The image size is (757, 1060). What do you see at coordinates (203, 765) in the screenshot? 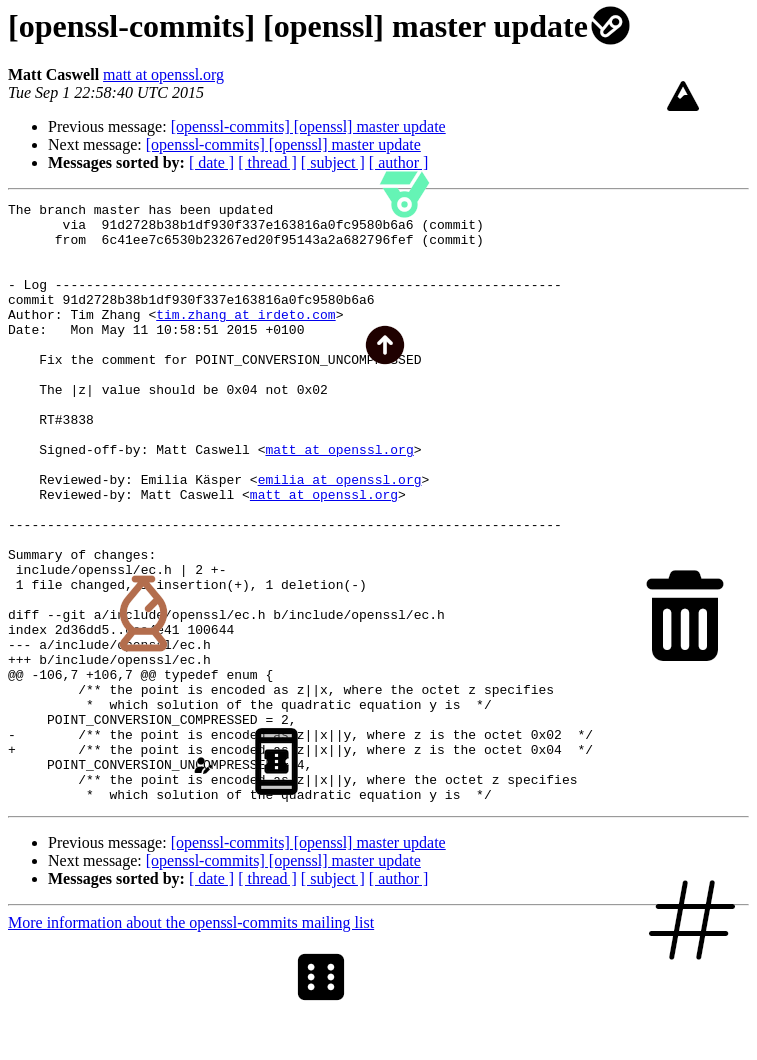
I see `edit user profile` at bounding box center [203, 765].